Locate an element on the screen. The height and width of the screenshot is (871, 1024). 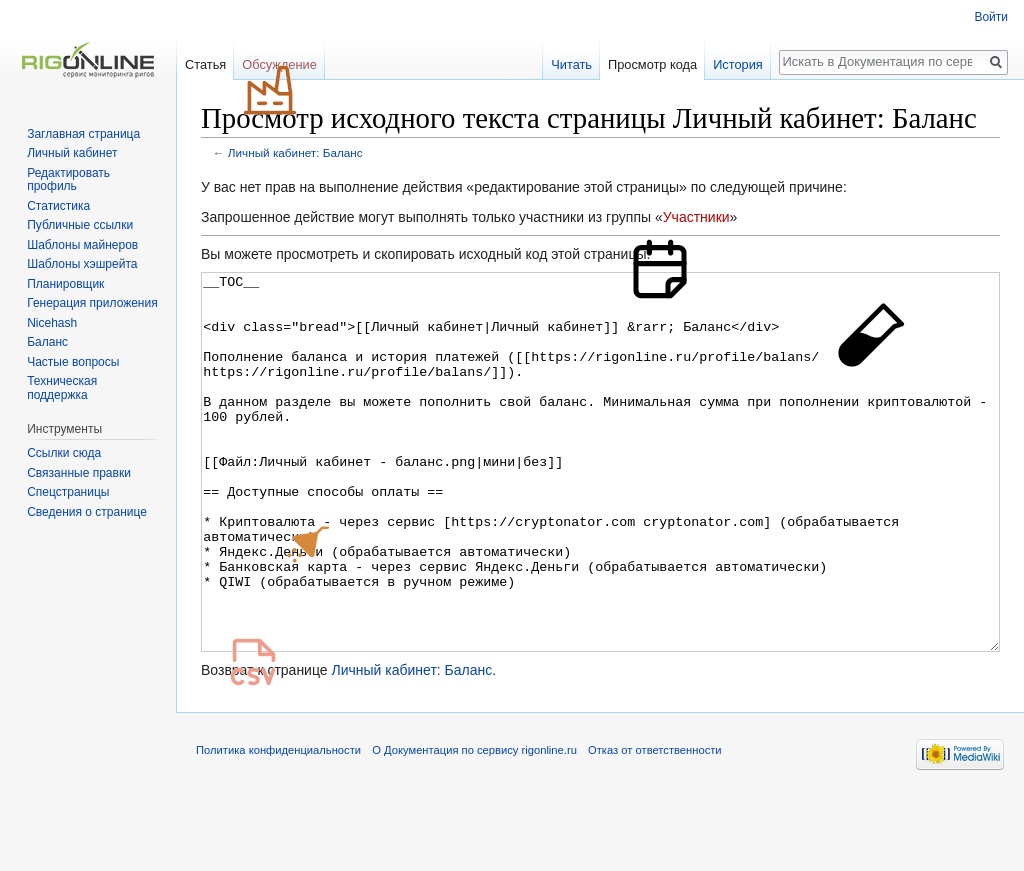
view calendar with a note or reminder is located at coordinates (660, 269).